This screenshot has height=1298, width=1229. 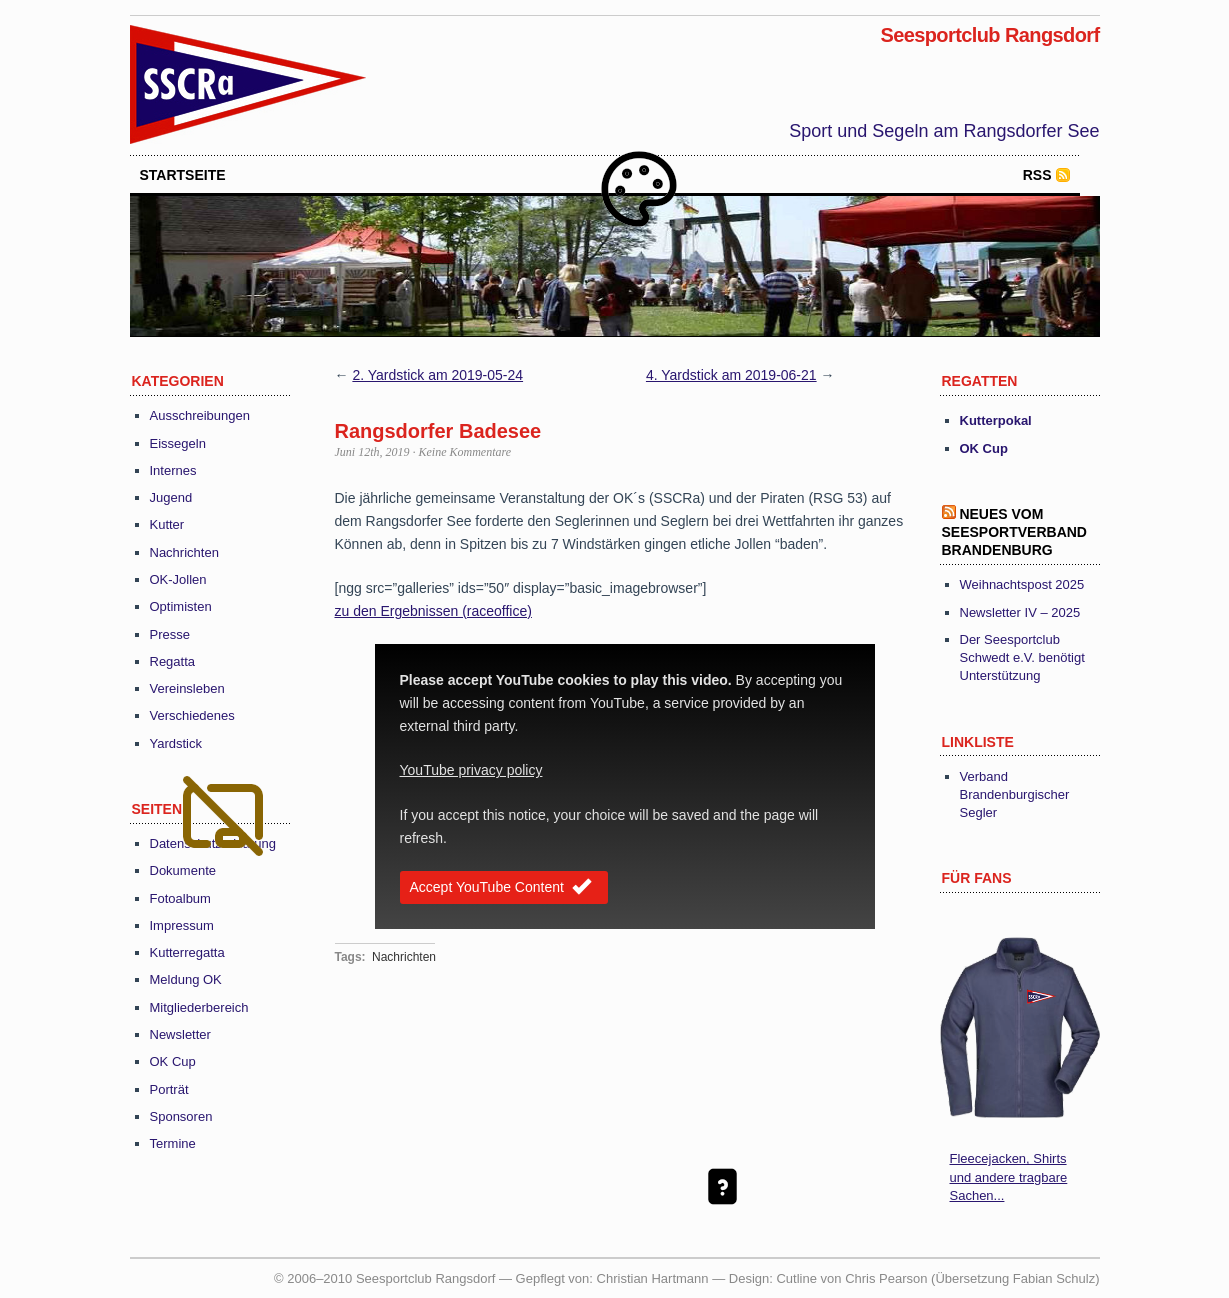 I want to click on access color or theme settings, so click(x=639, y=189).